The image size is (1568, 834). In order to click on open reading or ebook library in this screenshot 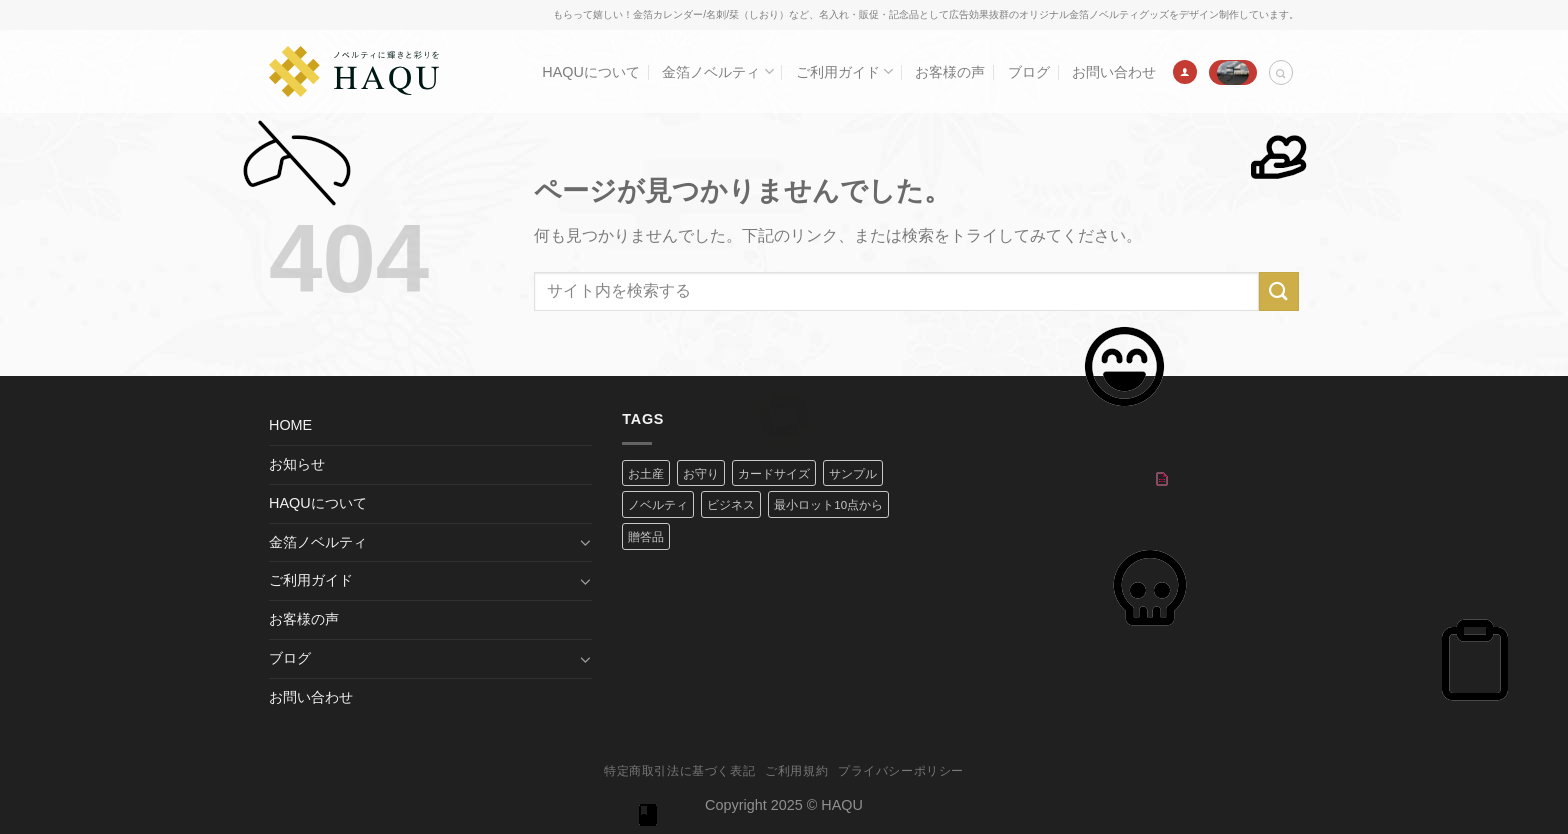, I will do `click(648, 815)`.